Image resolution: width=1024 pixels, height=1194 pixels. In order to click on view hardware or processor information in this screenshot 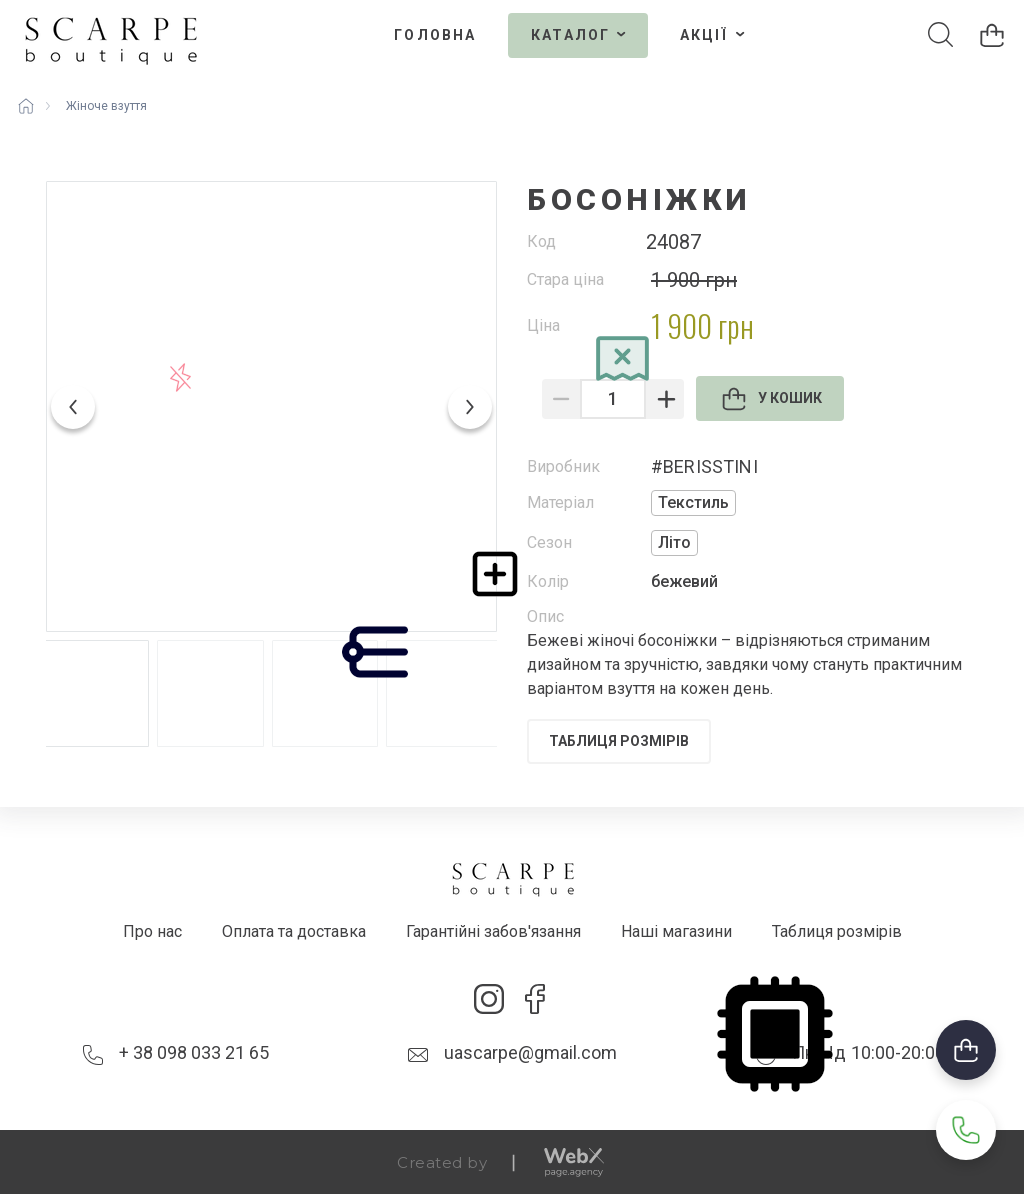, I will do `click(775, 1034)`.